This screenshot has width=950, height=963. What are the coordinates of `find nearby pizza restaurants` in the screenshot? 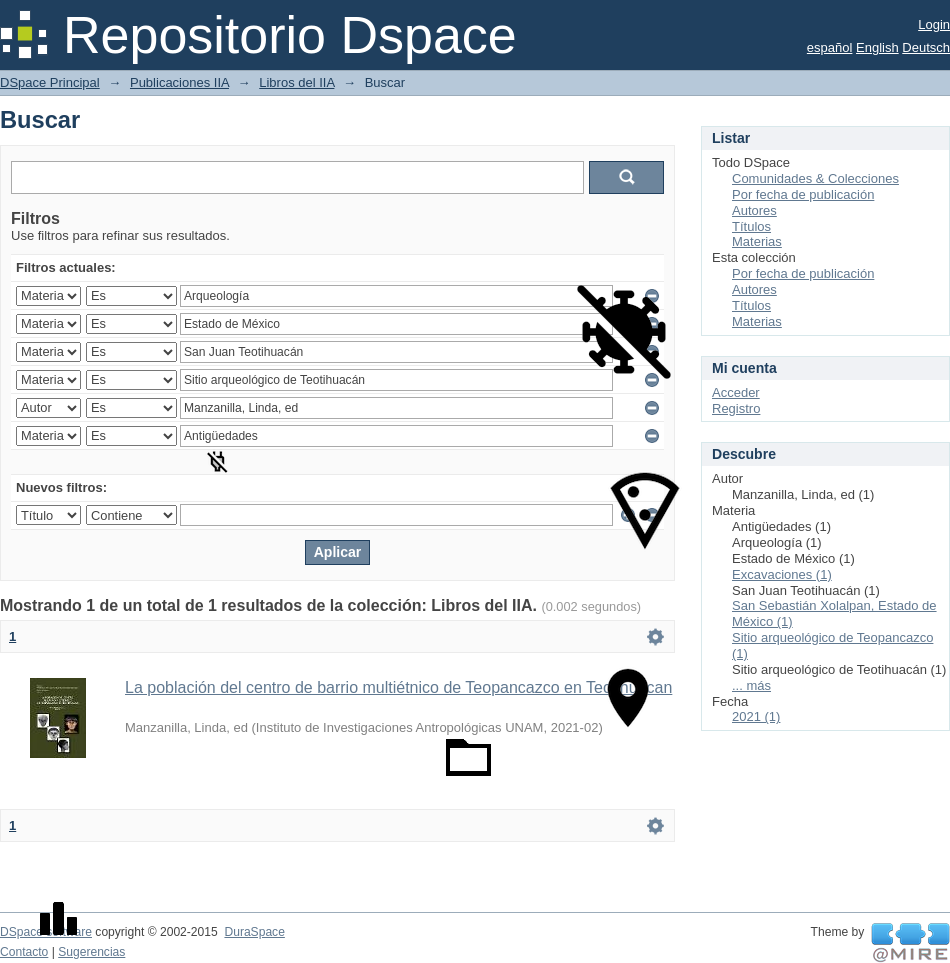 It's located at (645, 511).